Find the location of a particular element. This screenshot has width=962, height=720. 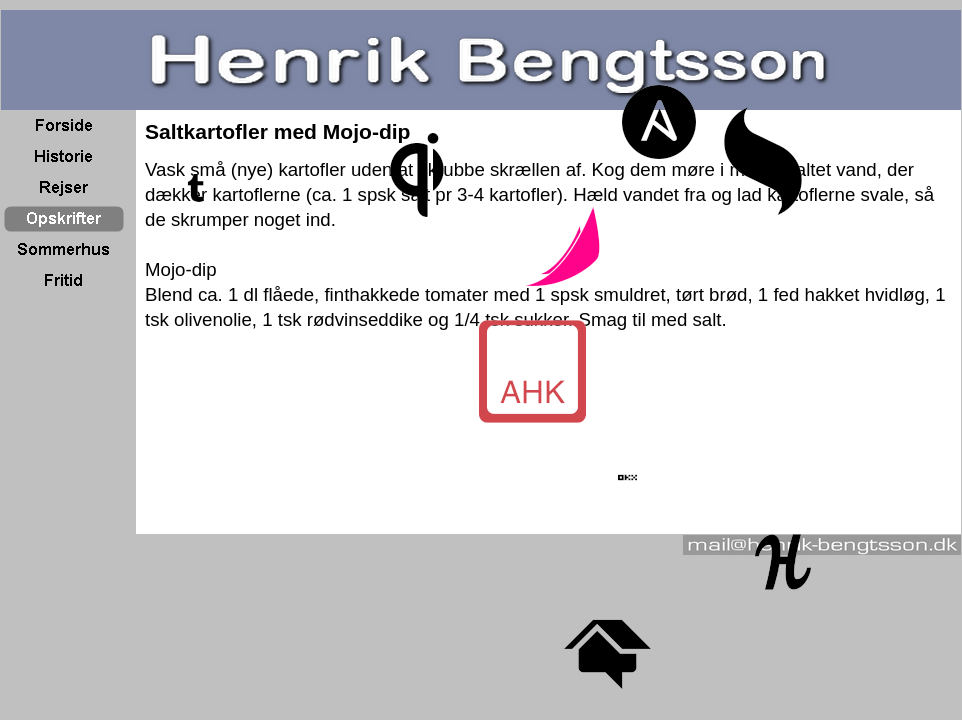

open the HomeAdvisor app is located at coordinates (607, 654).